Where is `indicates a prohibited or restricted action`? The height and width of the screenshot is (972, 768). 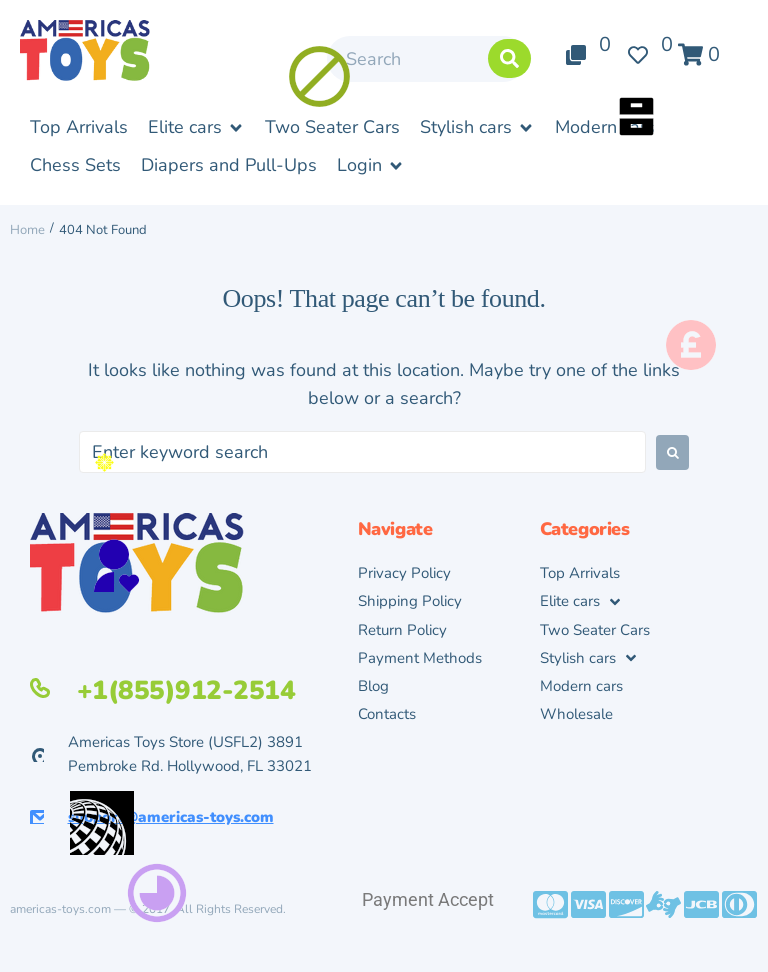
indicates a prohibited or restricted action is located at coordinates (319, 76).